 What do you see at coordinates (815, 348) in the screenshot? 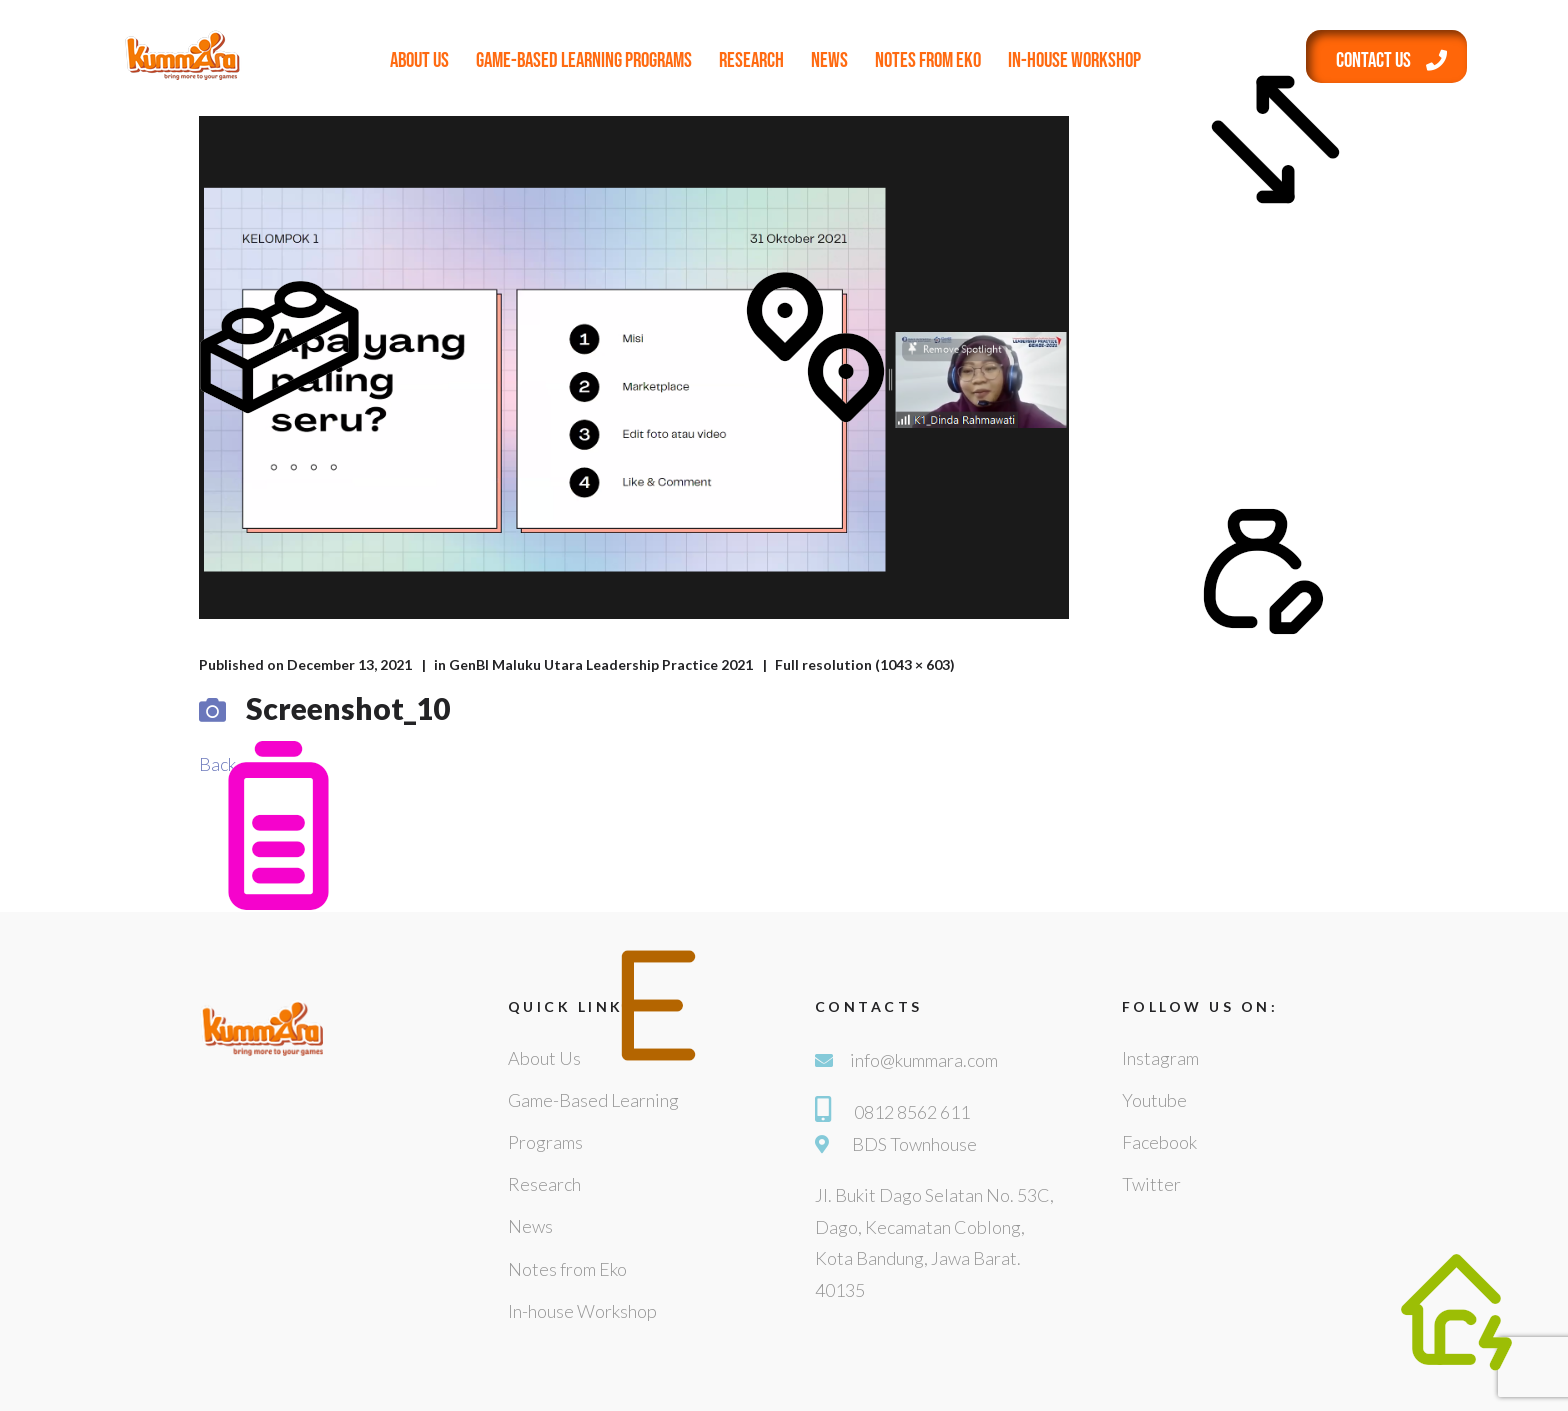
I see `view multiple saved locations` at bounding box center [815, 348].